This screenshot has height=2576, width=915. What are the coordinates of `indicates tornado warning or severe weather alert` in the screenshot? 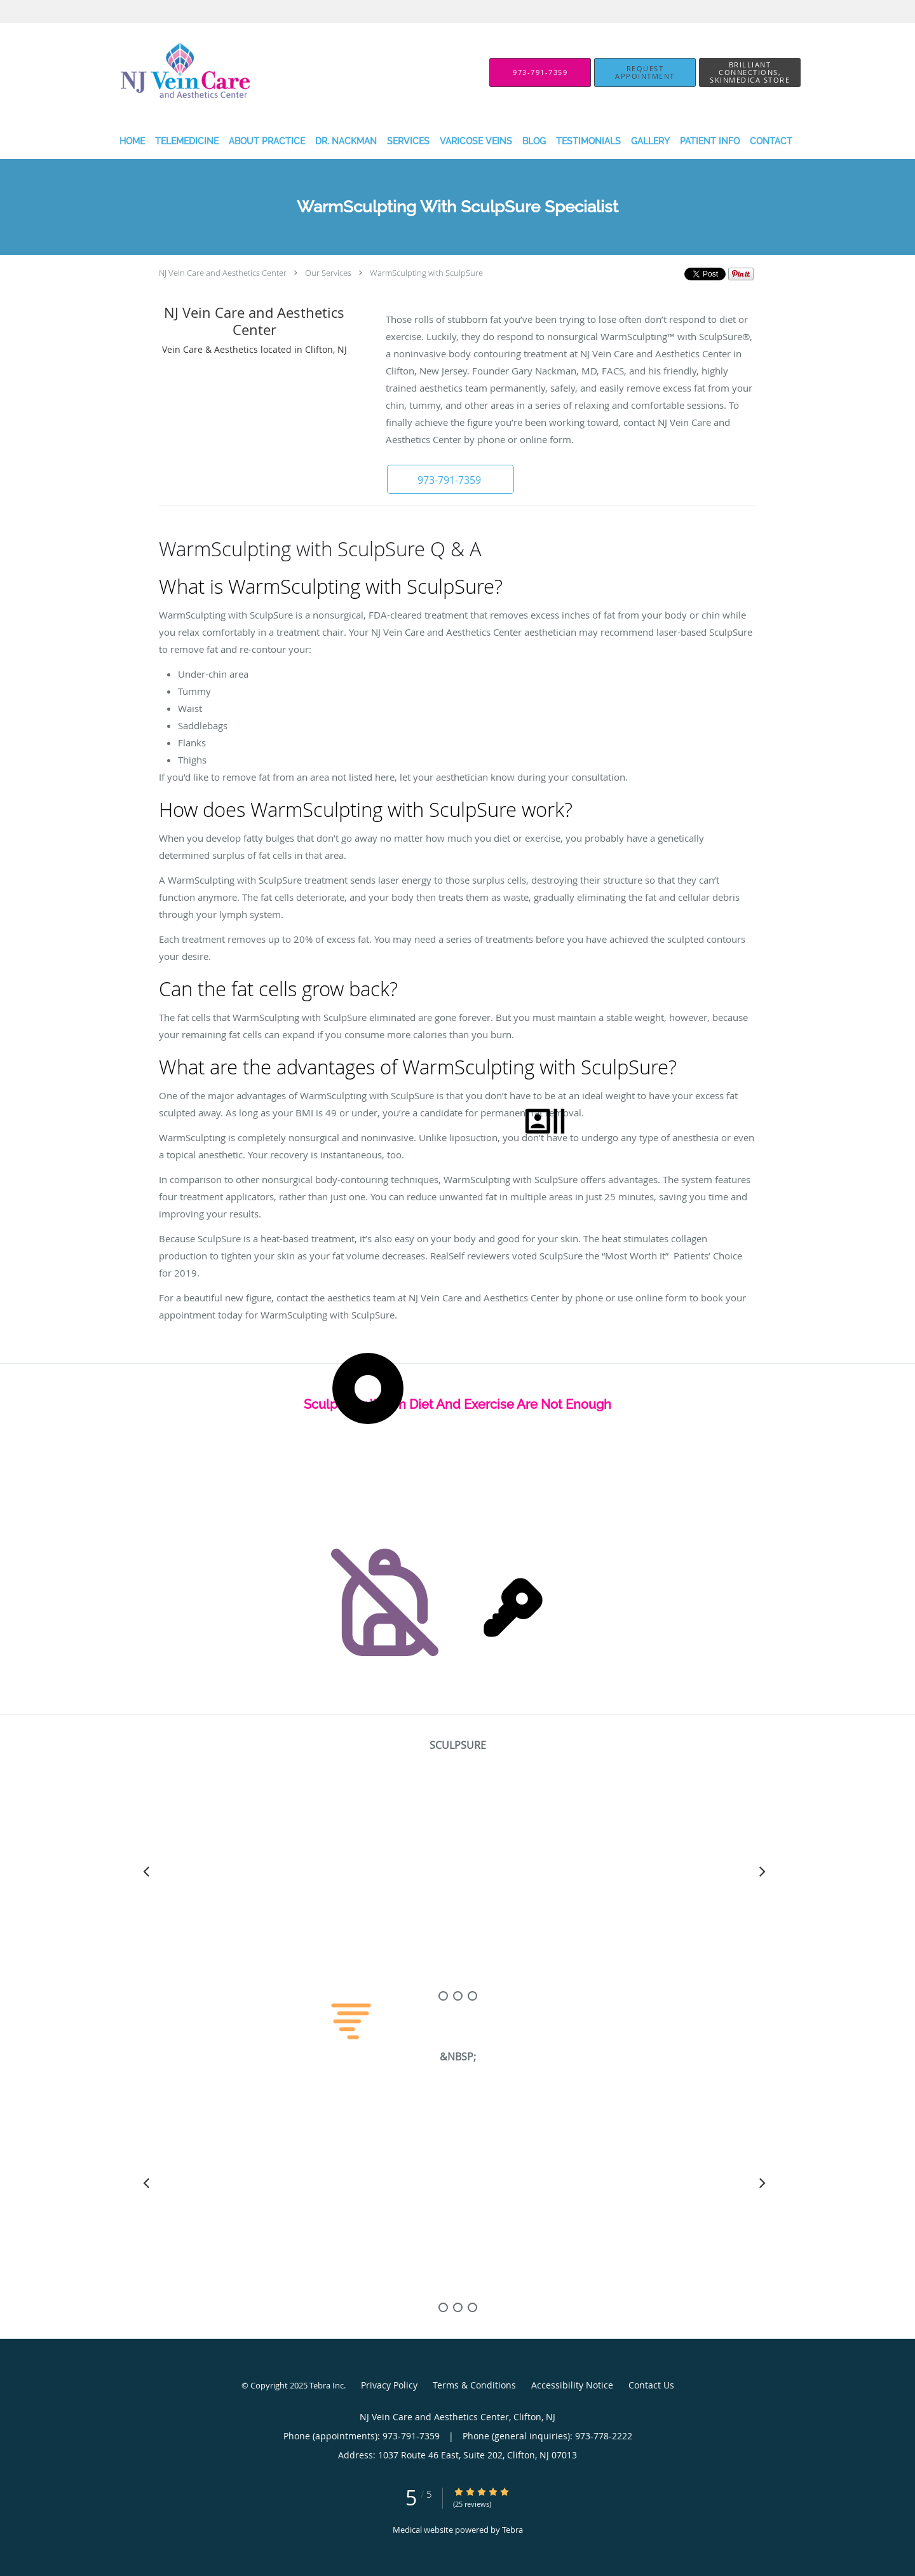 It's located at (351, 2021).